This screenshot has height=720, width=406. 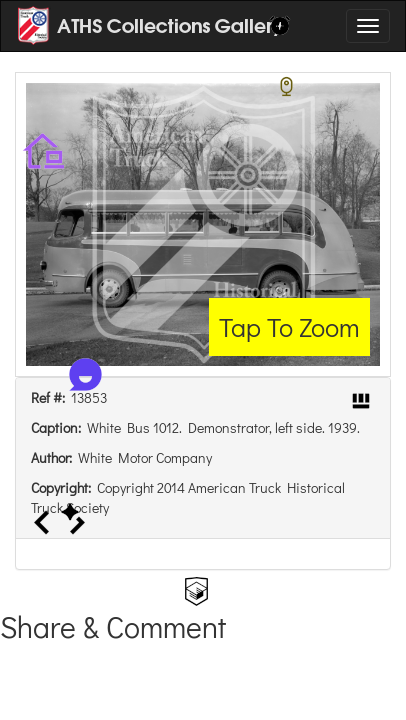 What do you see at coordinates (286, 86) in the screenshot?
I see `access webcam settings` at bounding box center [286, 86].